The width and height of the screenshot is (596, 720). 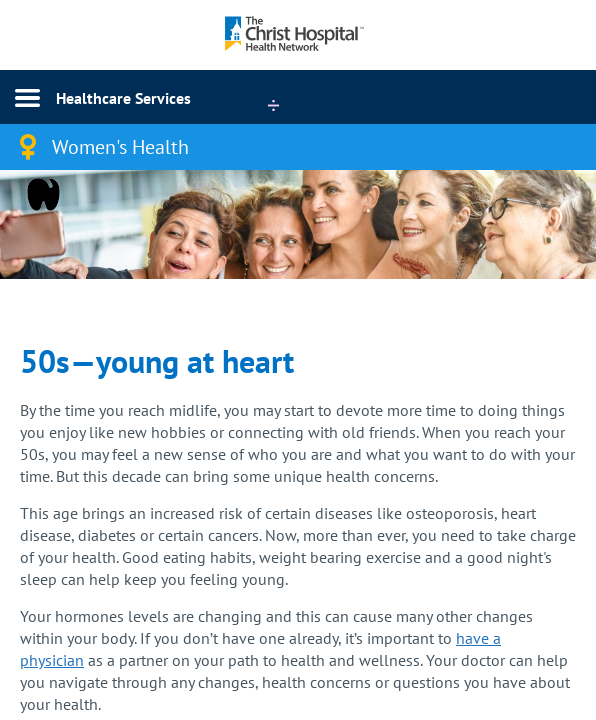 I want to click on perform division calculation, so click(x=273, y=105).